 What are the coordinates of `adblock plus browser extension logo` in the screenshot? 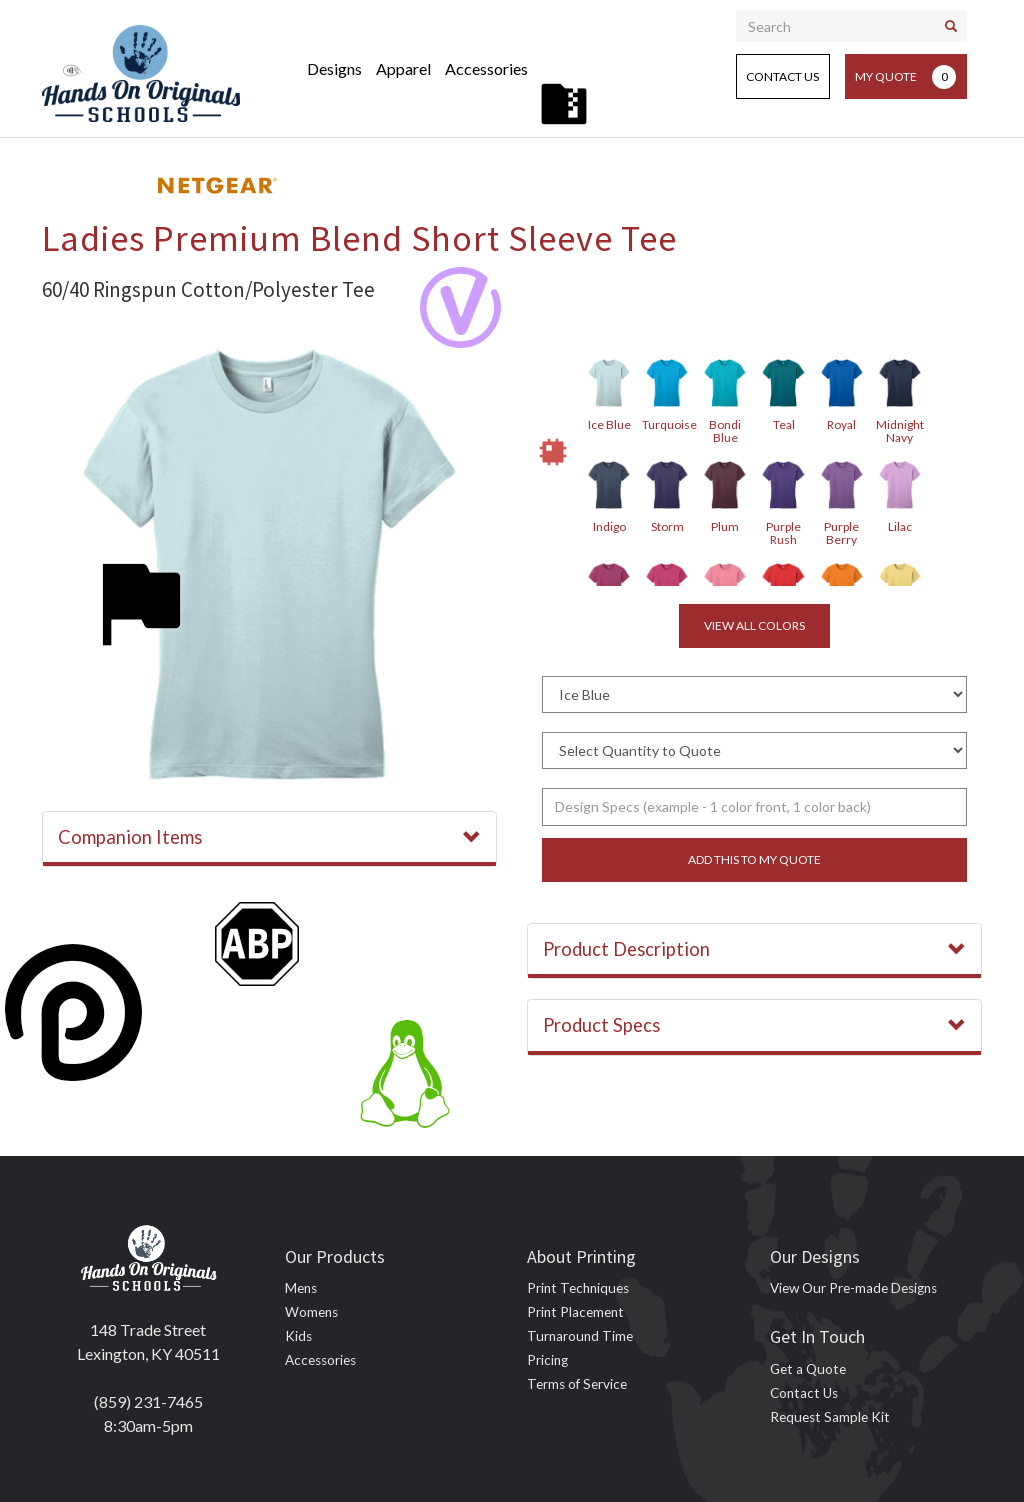 It's located at (257, 944).